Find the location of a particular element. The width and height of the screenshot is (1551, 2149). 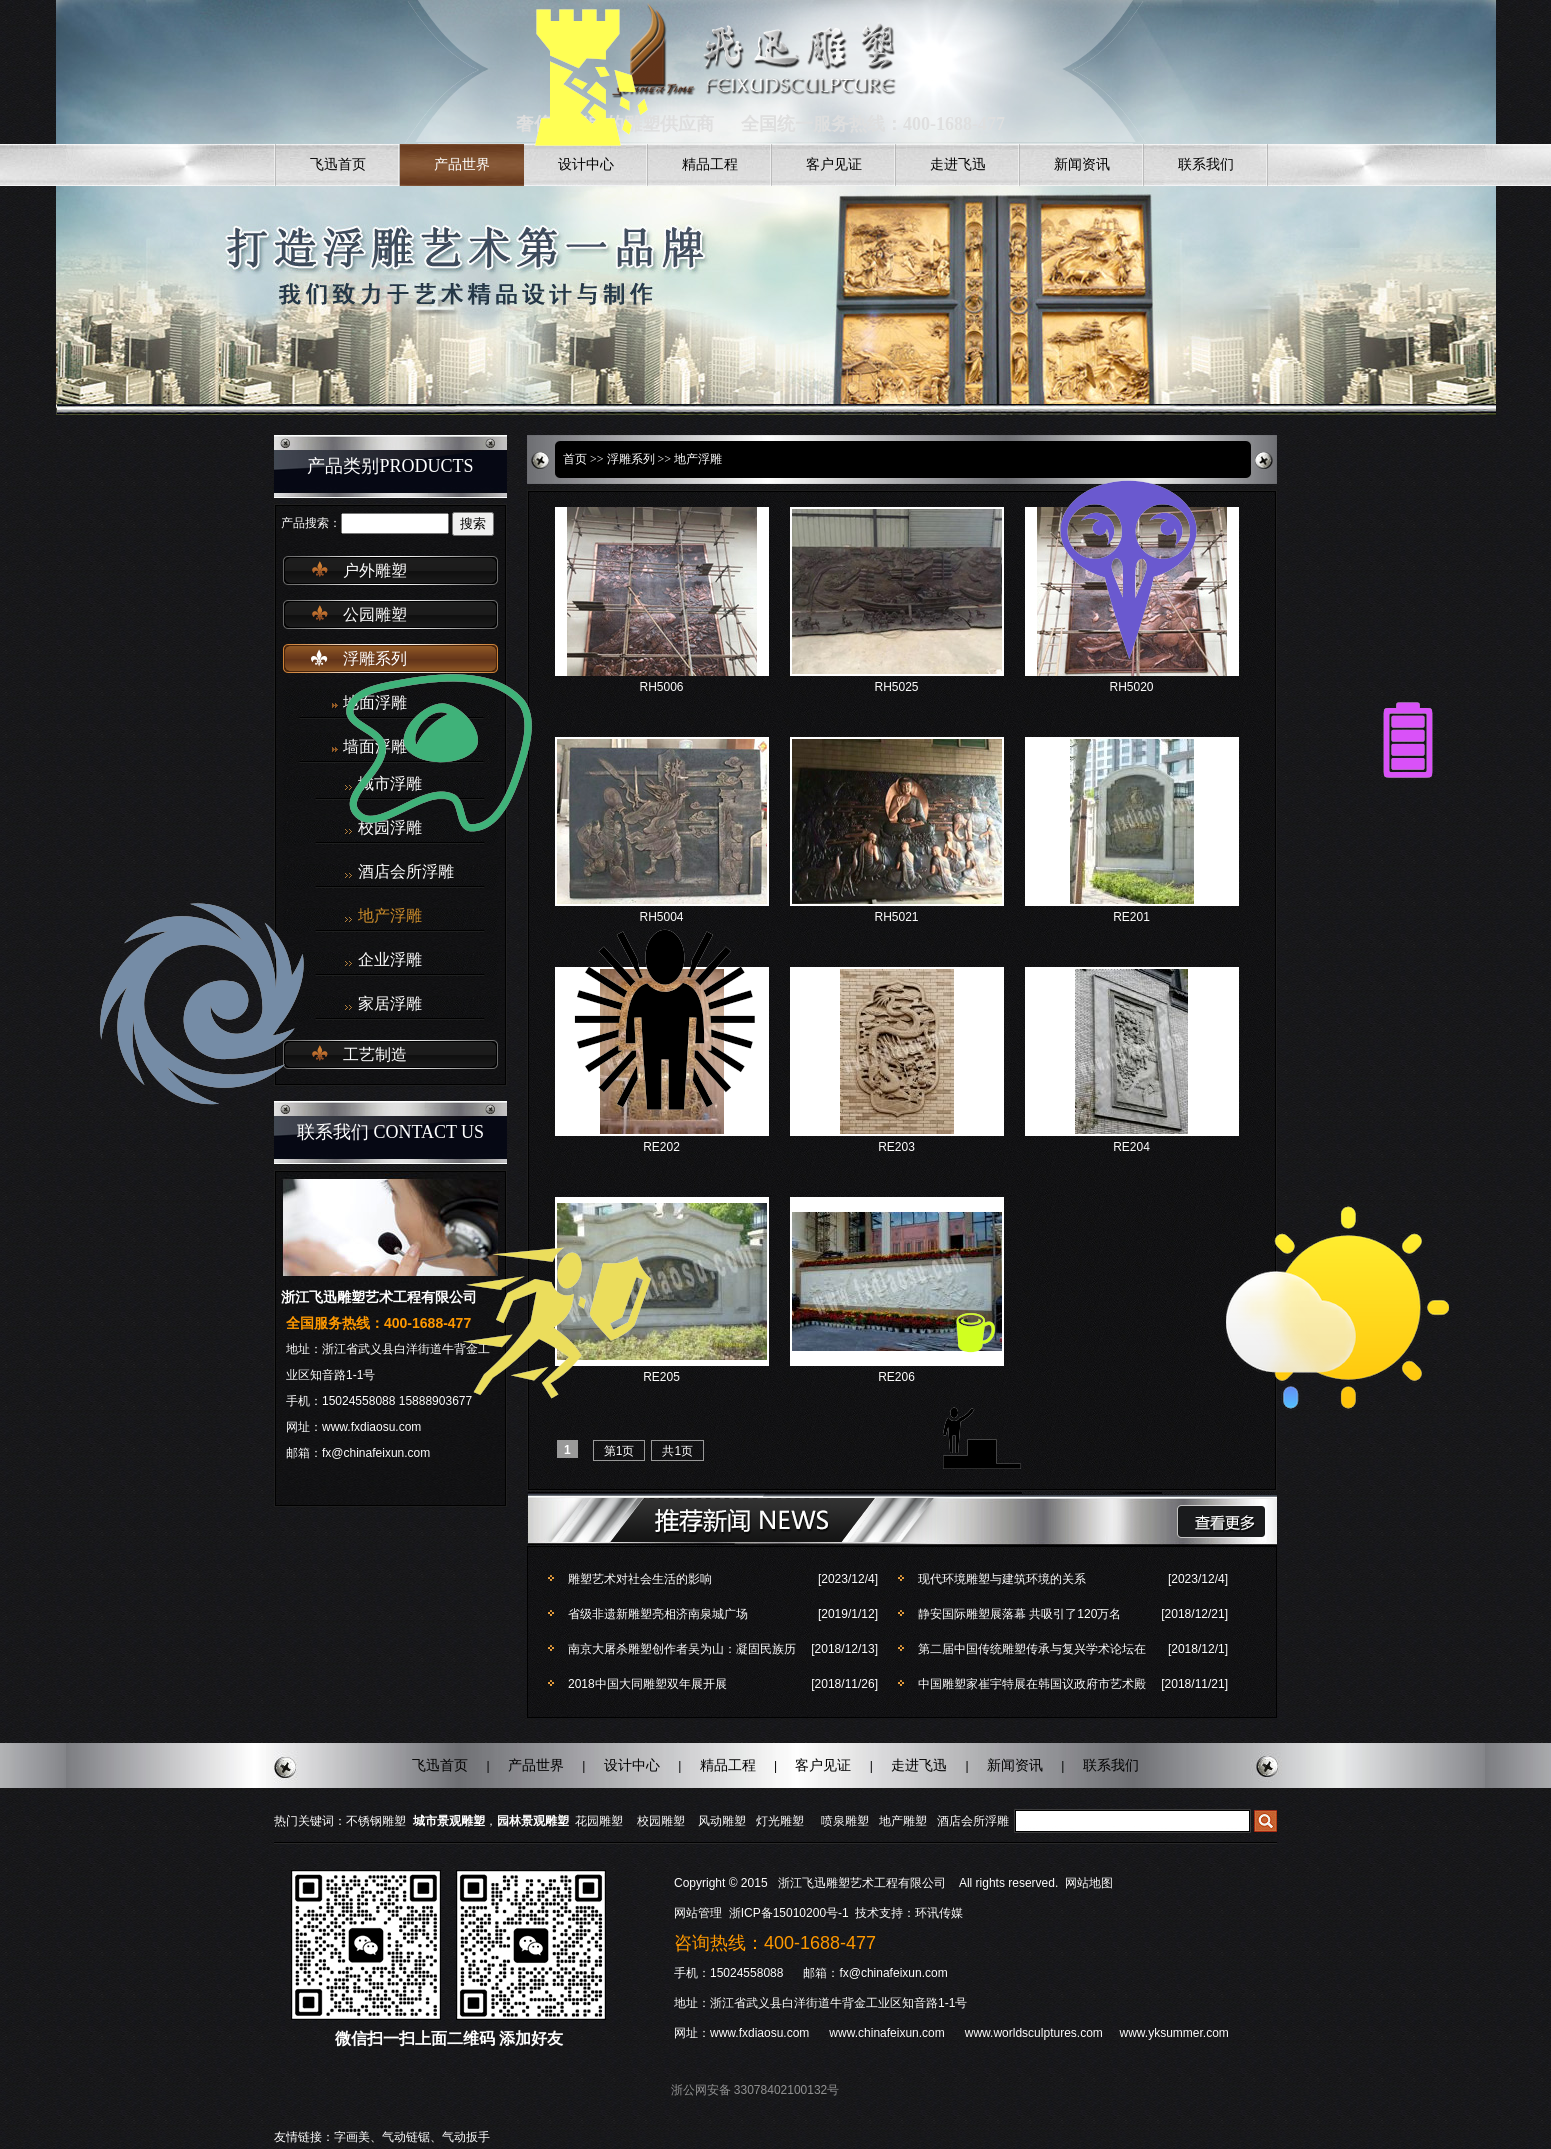

activate energy or power ability is located at coordinates (200, 1002).